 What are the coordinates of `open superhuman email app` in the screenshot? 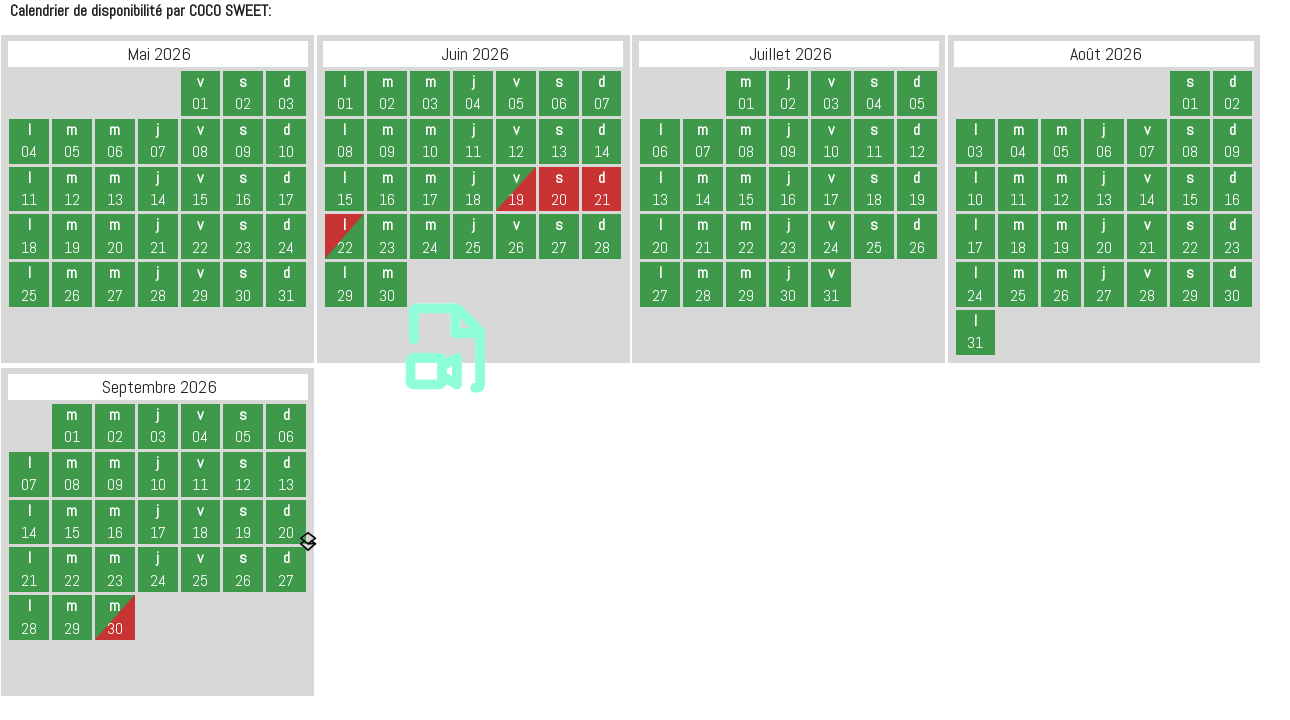 It's located at (308, 541).